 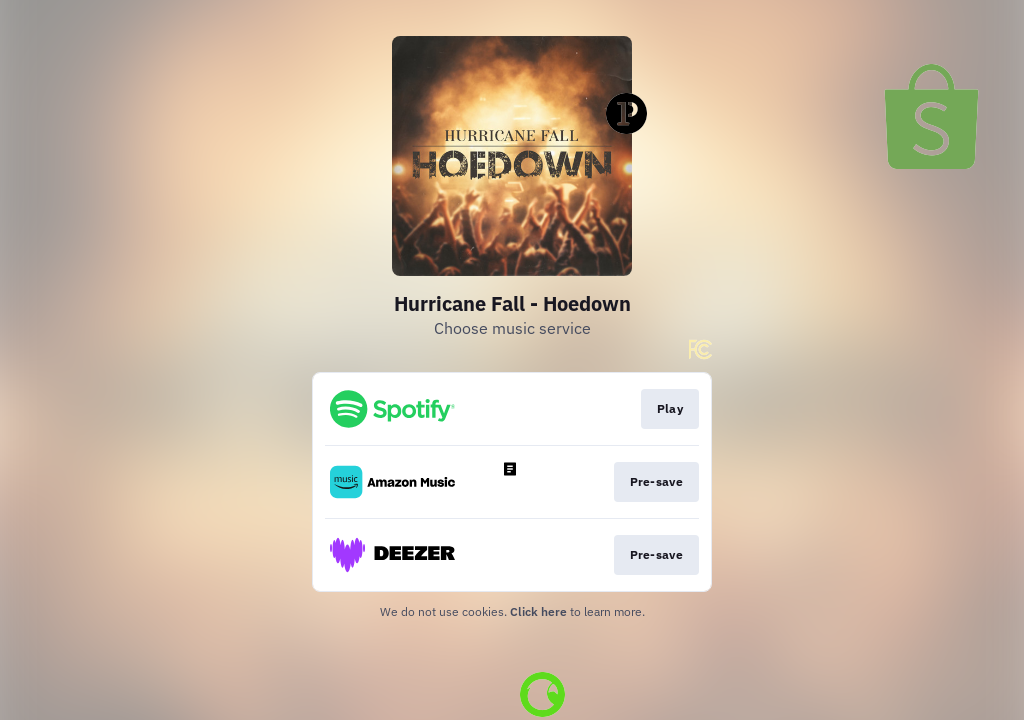 What do you see at coordinates (510, 469) in the screenshot?
I see `view document list or file directory` at bounding box center [510, 469].